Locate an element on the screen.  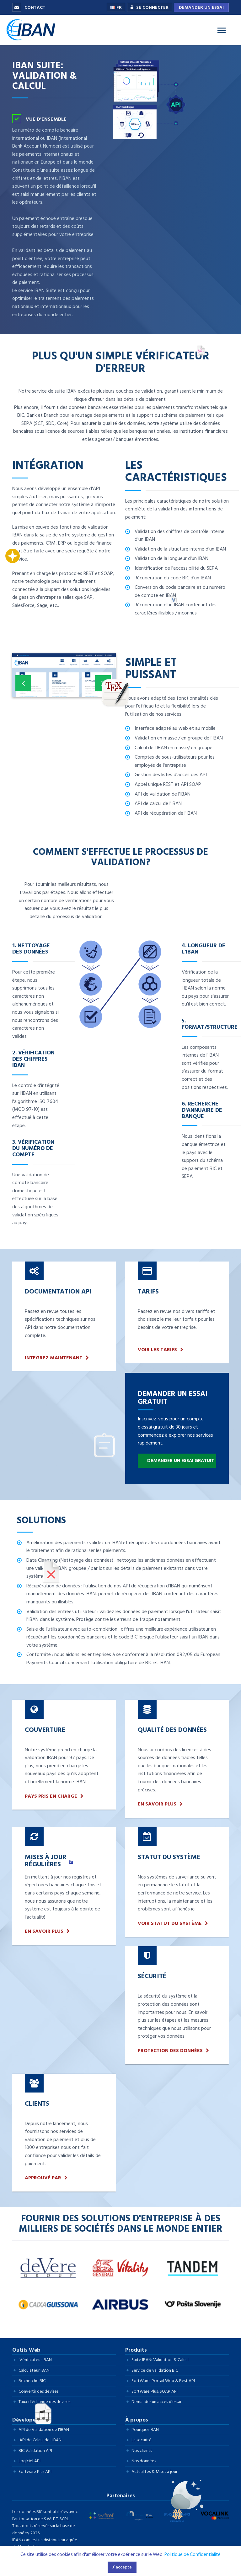
a v programming language source file is located at coordinates (174, 599).